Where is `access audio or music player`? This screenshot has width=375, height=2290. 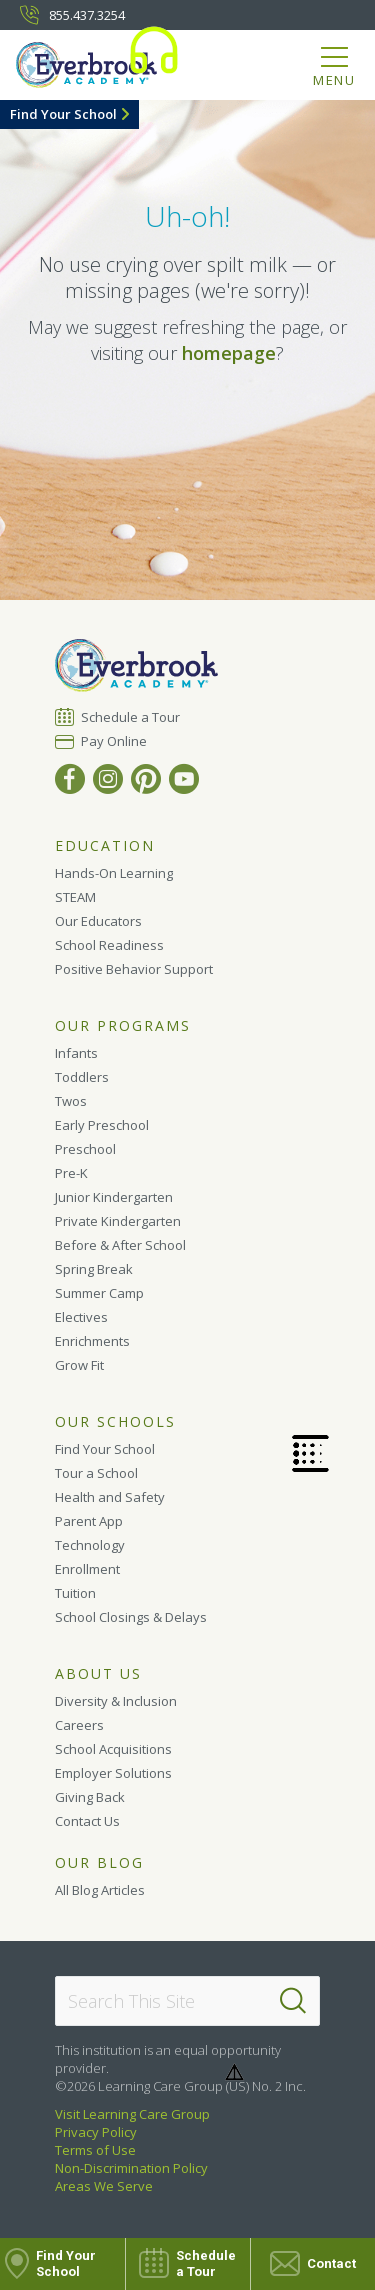
access audio or music player is located at coordinates (154, 50).